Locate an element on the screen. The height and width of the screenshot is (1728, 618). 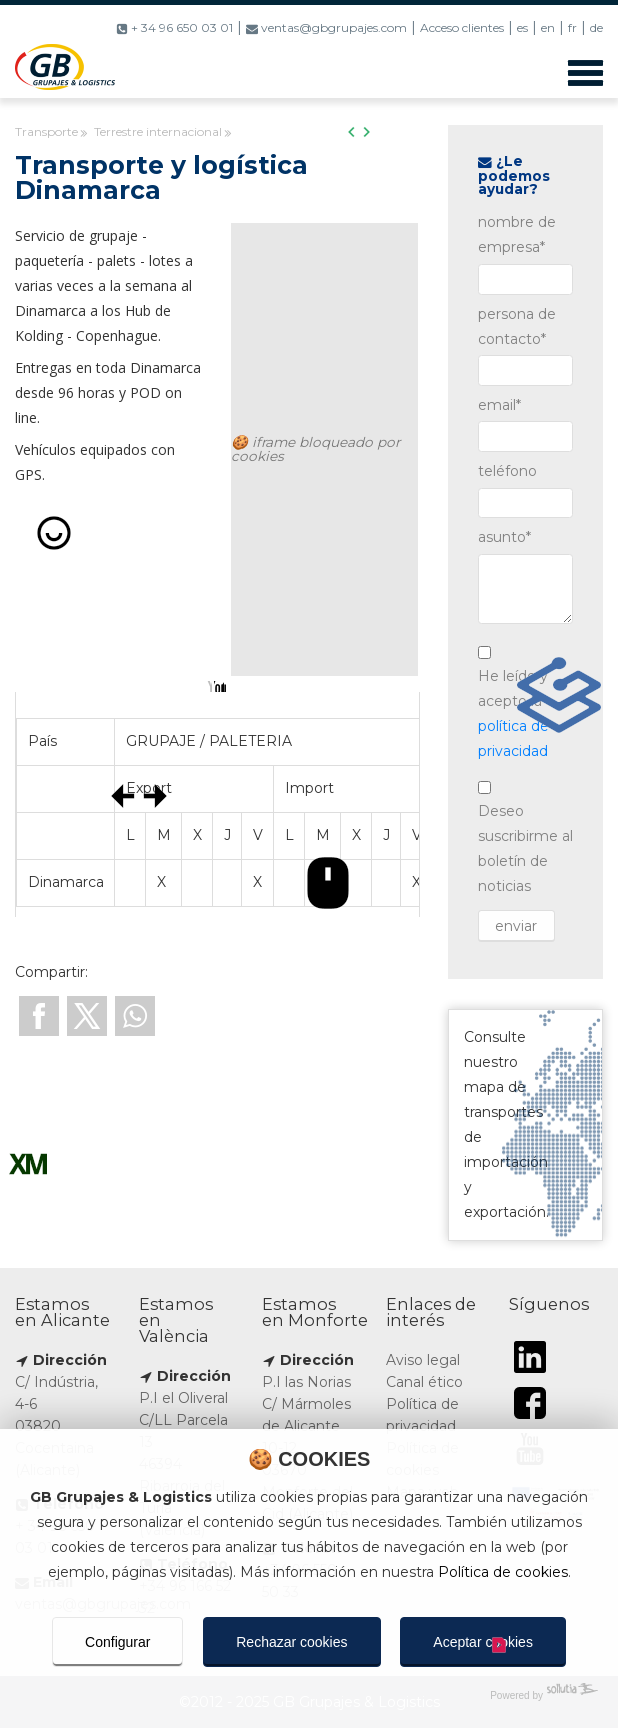
view your profile is located at coordinates (54, 533).